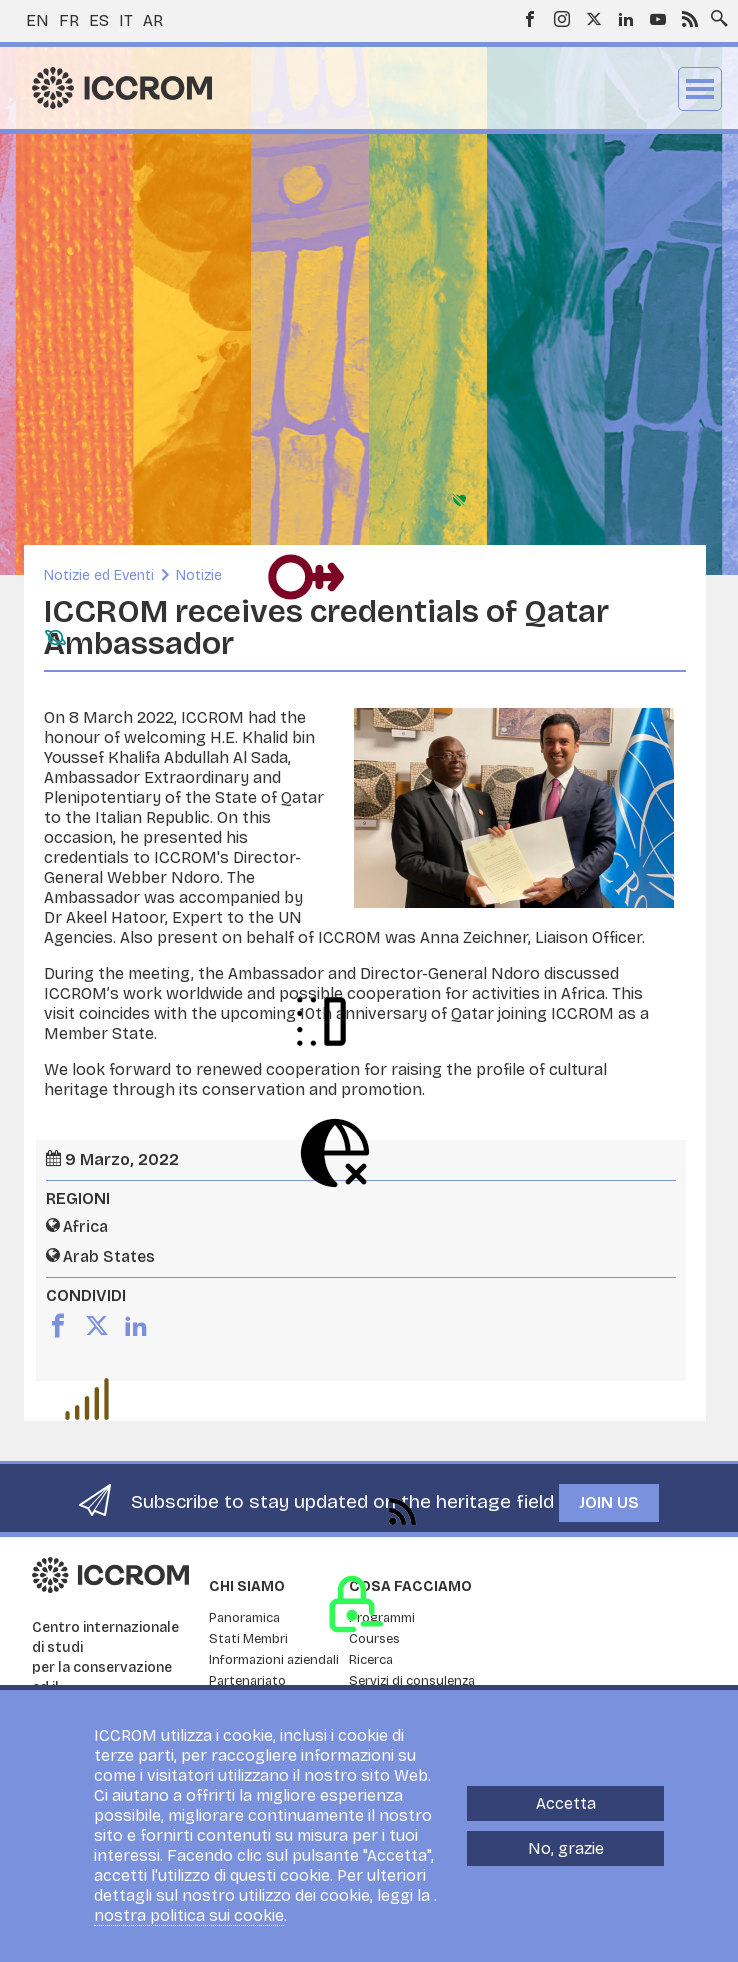 The width and height of the screenshot is (738, 1962). Describe the element at coordinates (352, 1604) in the screenshot. I see `remove a security restriction` at that location.